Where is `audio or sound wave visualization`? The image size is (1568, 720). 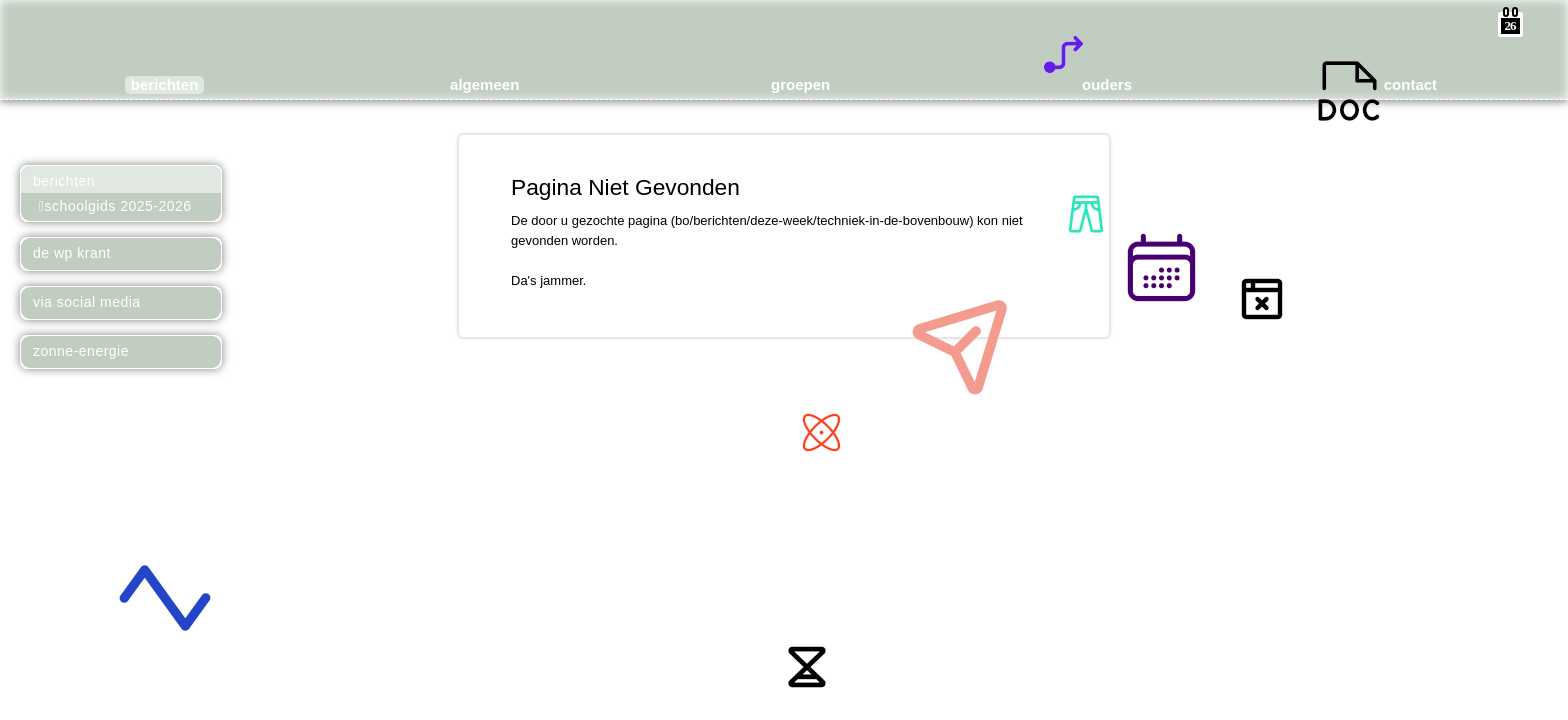 audio or sound wave visualization is located at coordinates (165, 598).